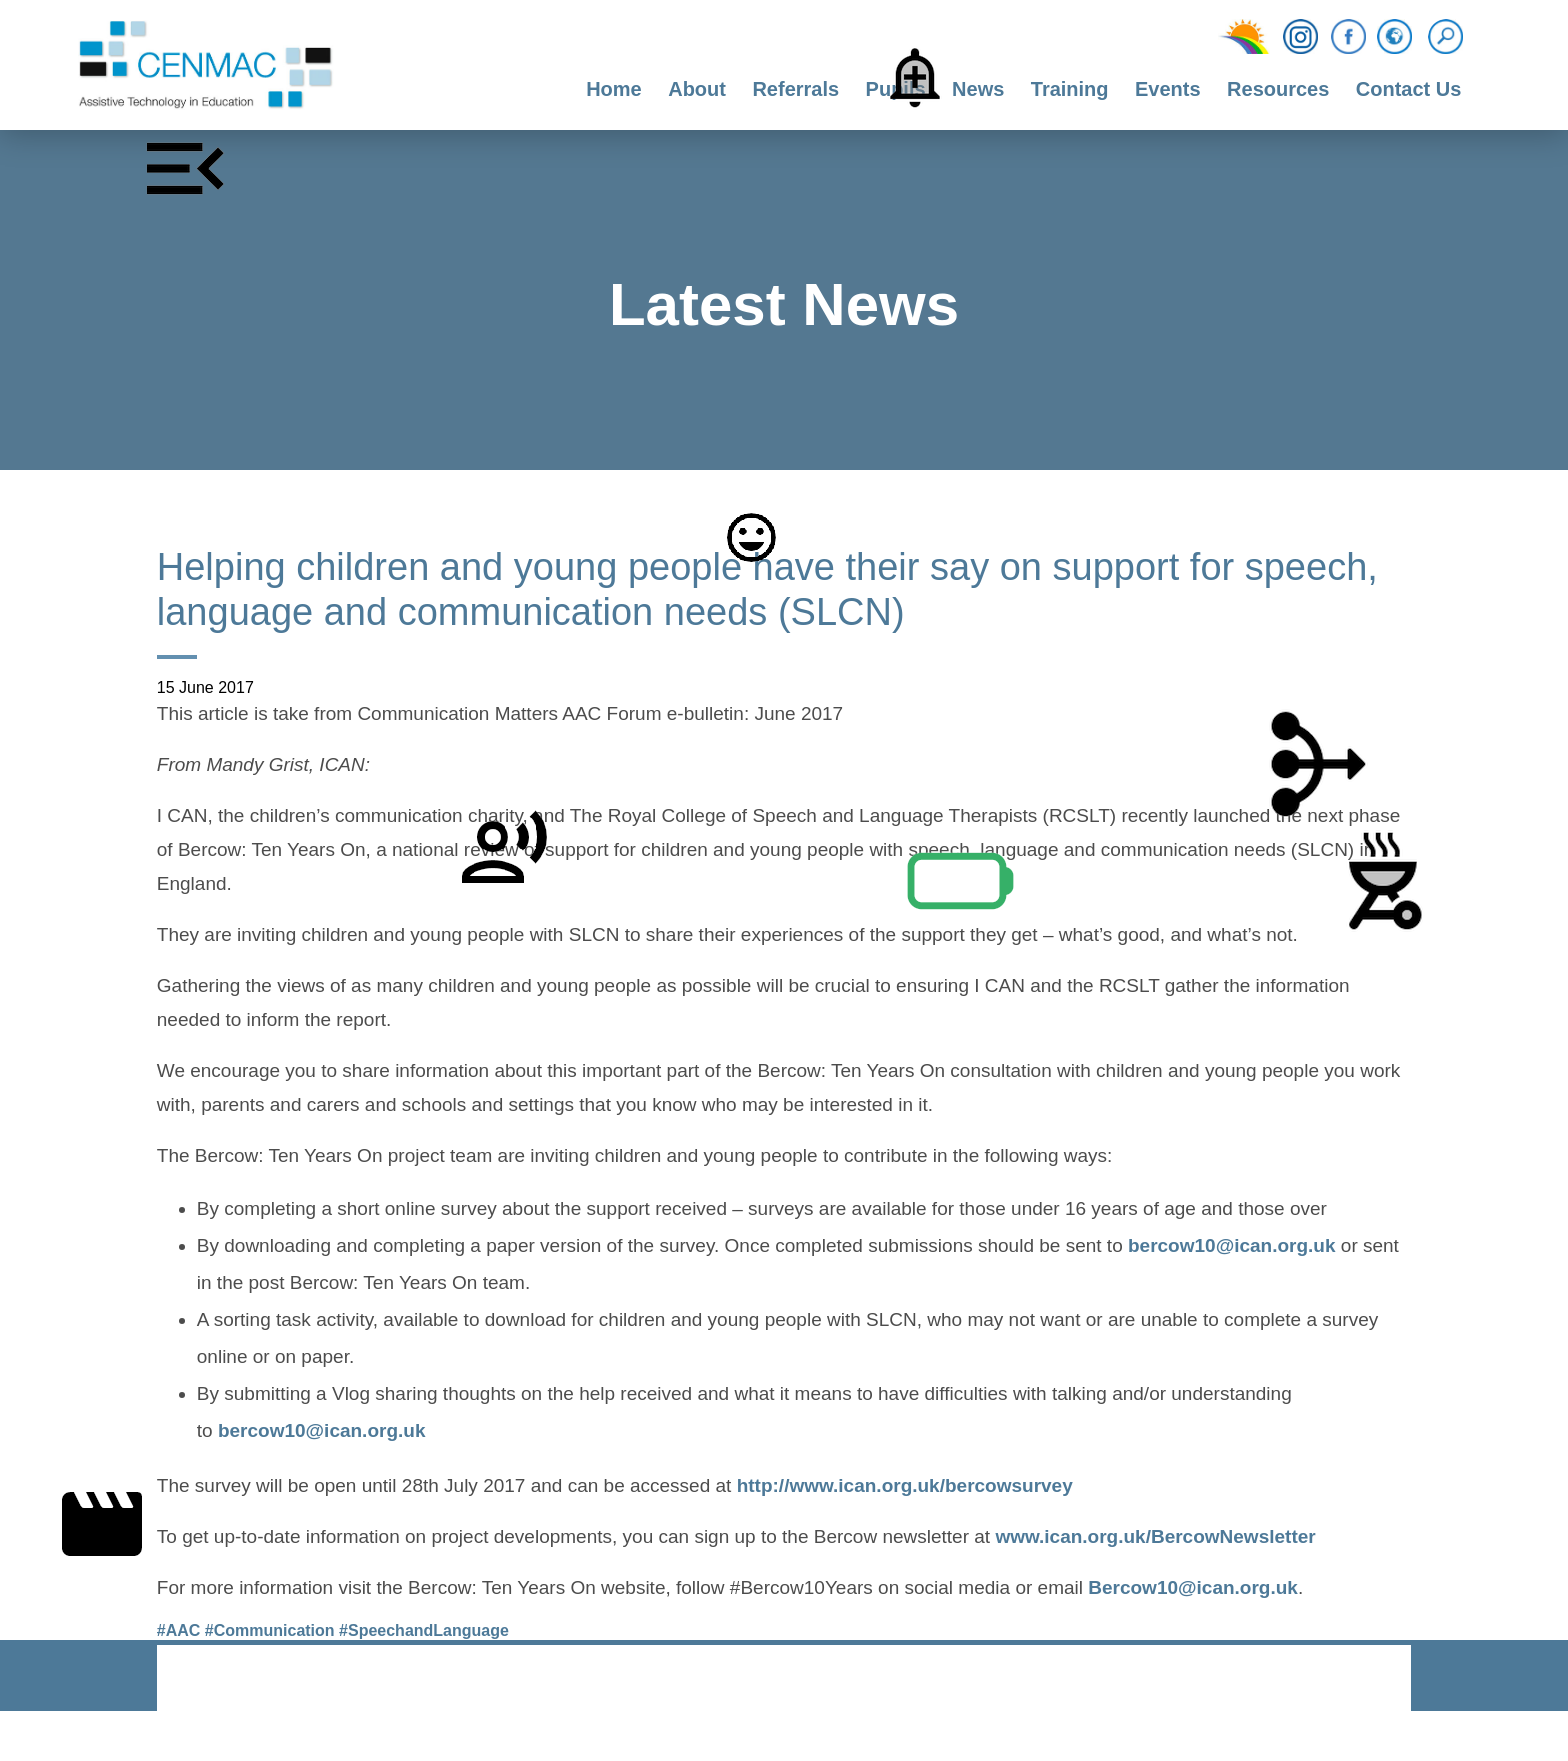 Image resolution: width=1568 pixels, height=1761 pixels. I want to click on open the navigation menu, so click(185, 168).